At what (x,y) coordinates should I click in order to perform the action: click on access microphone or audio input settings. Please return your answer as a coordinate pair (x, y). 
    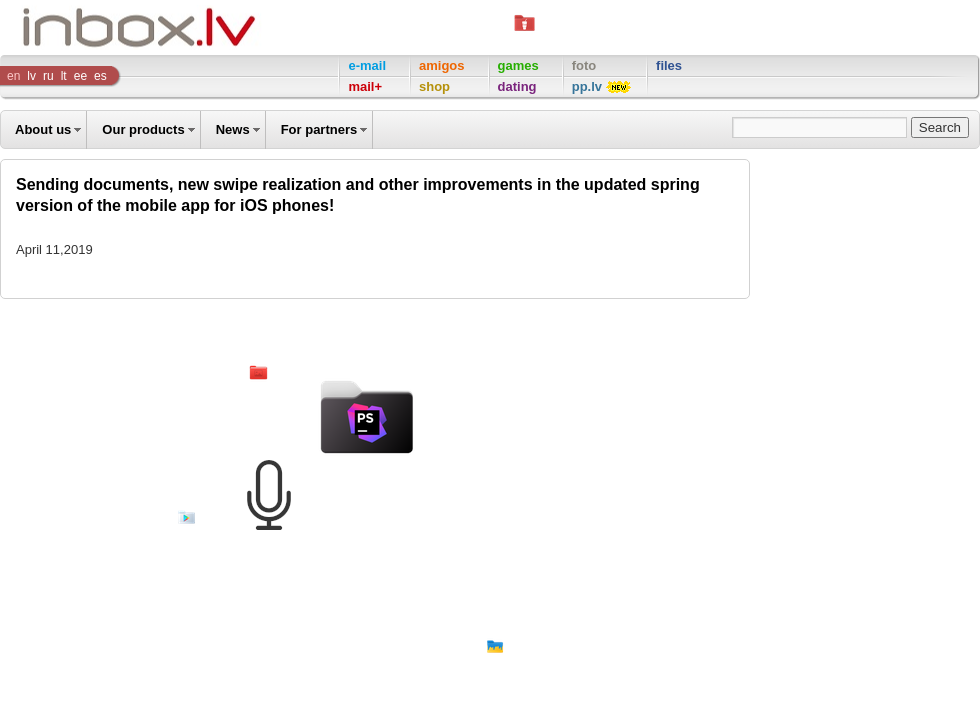
    Looking at the image, I should click on (269, 495).